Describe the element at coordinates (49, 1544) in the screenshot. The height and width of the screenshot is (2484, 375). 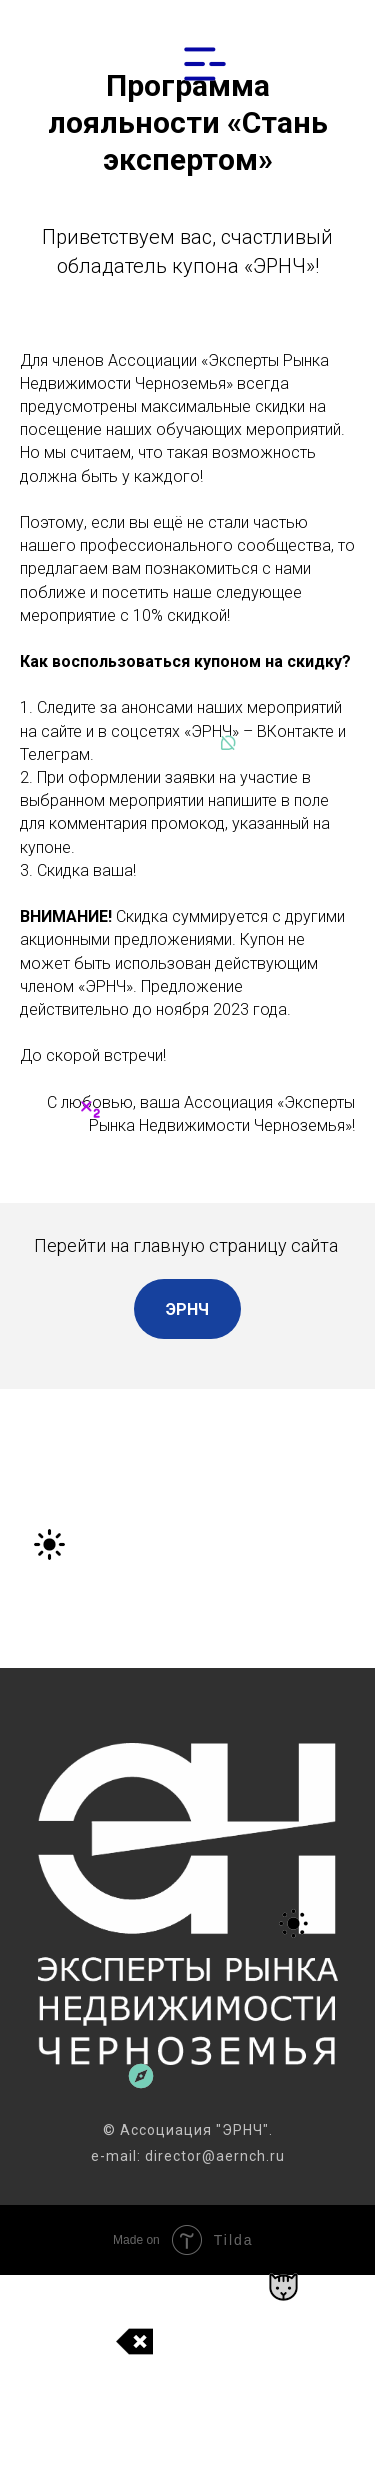
I see `increase screen brightness` at that location.